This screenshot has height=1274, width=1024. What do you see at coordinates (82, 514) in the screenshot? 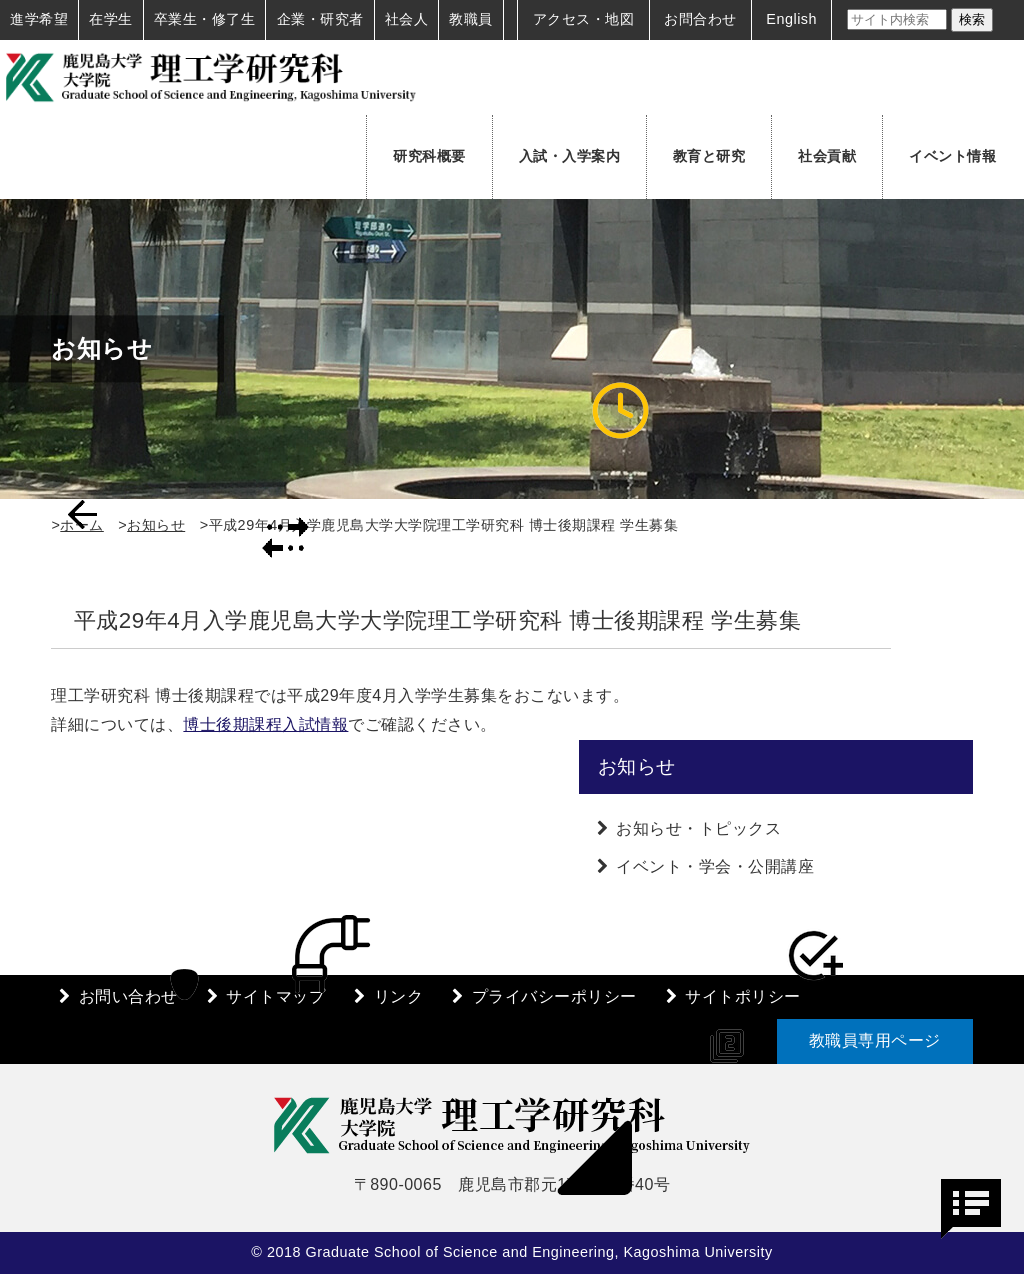
I see `go back to the previous screen` at bounding box center [82, 514].